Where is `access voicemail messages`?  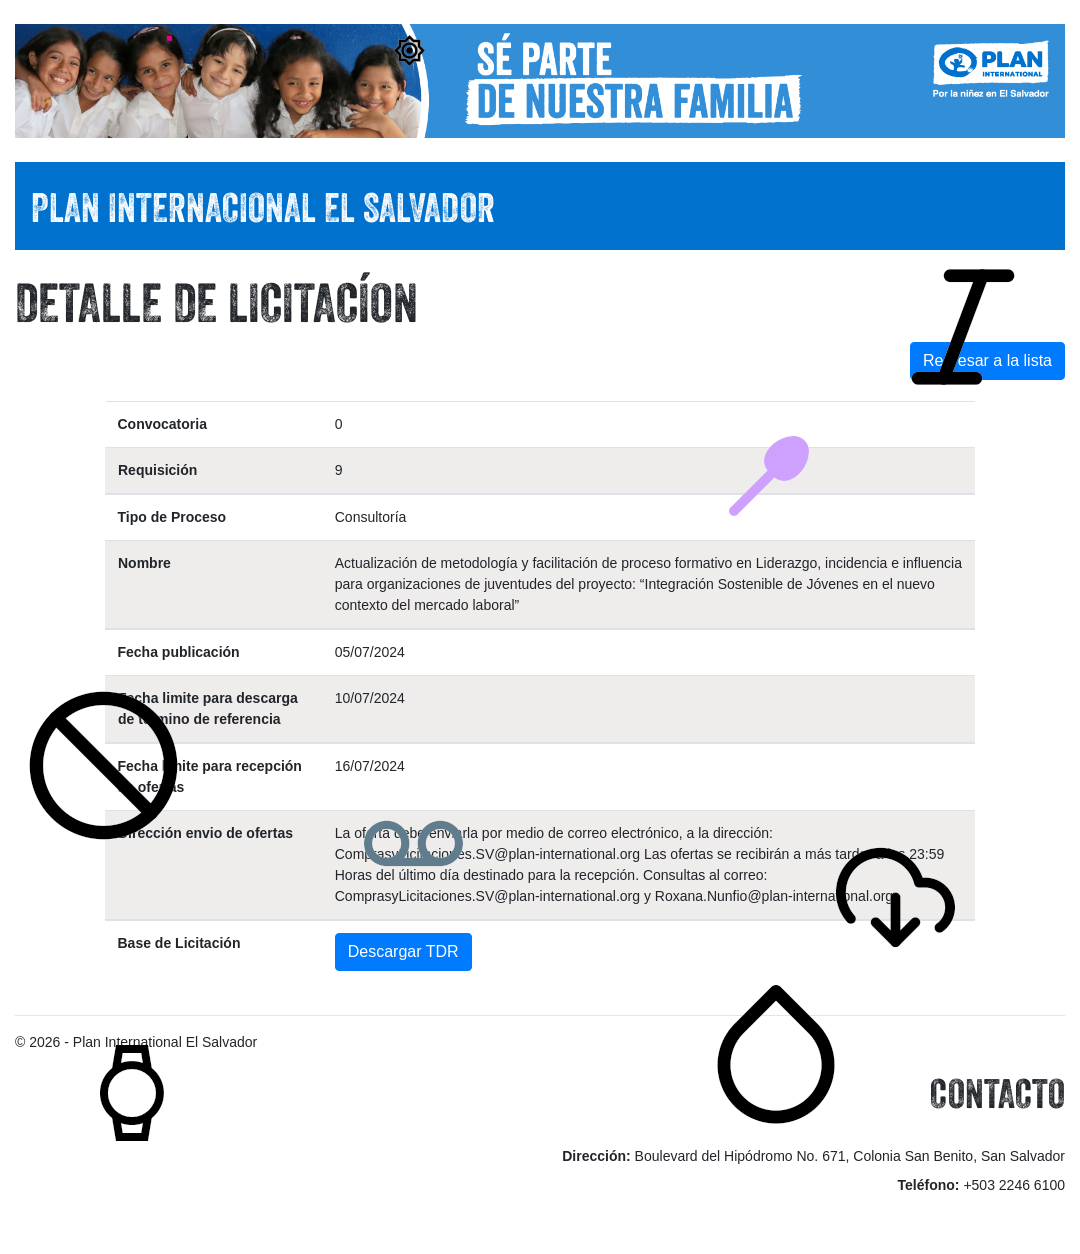 access voicemail messages is located at coordinates (413, 845).